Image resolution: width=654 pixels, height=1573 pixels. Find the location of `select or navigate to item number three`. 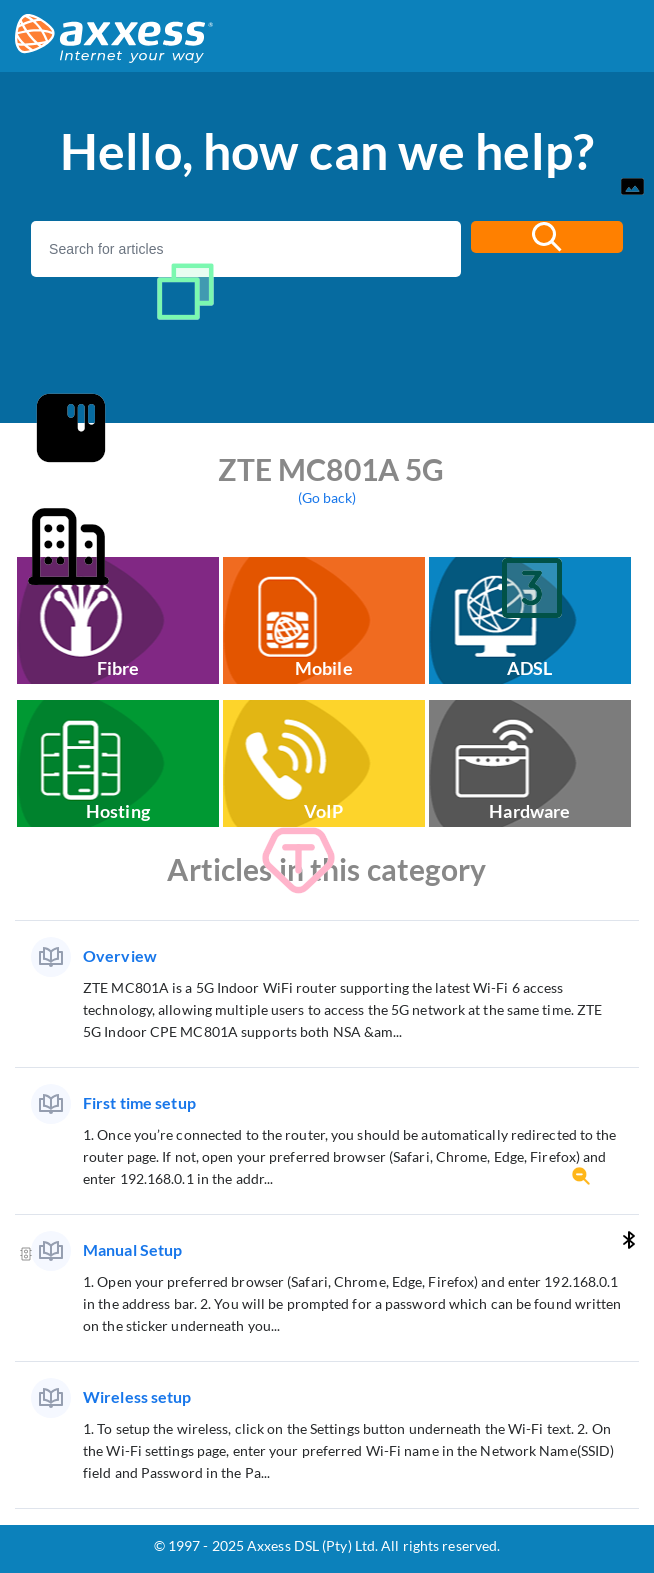

select or navigate to item number three is located at coordinates (532, 588).